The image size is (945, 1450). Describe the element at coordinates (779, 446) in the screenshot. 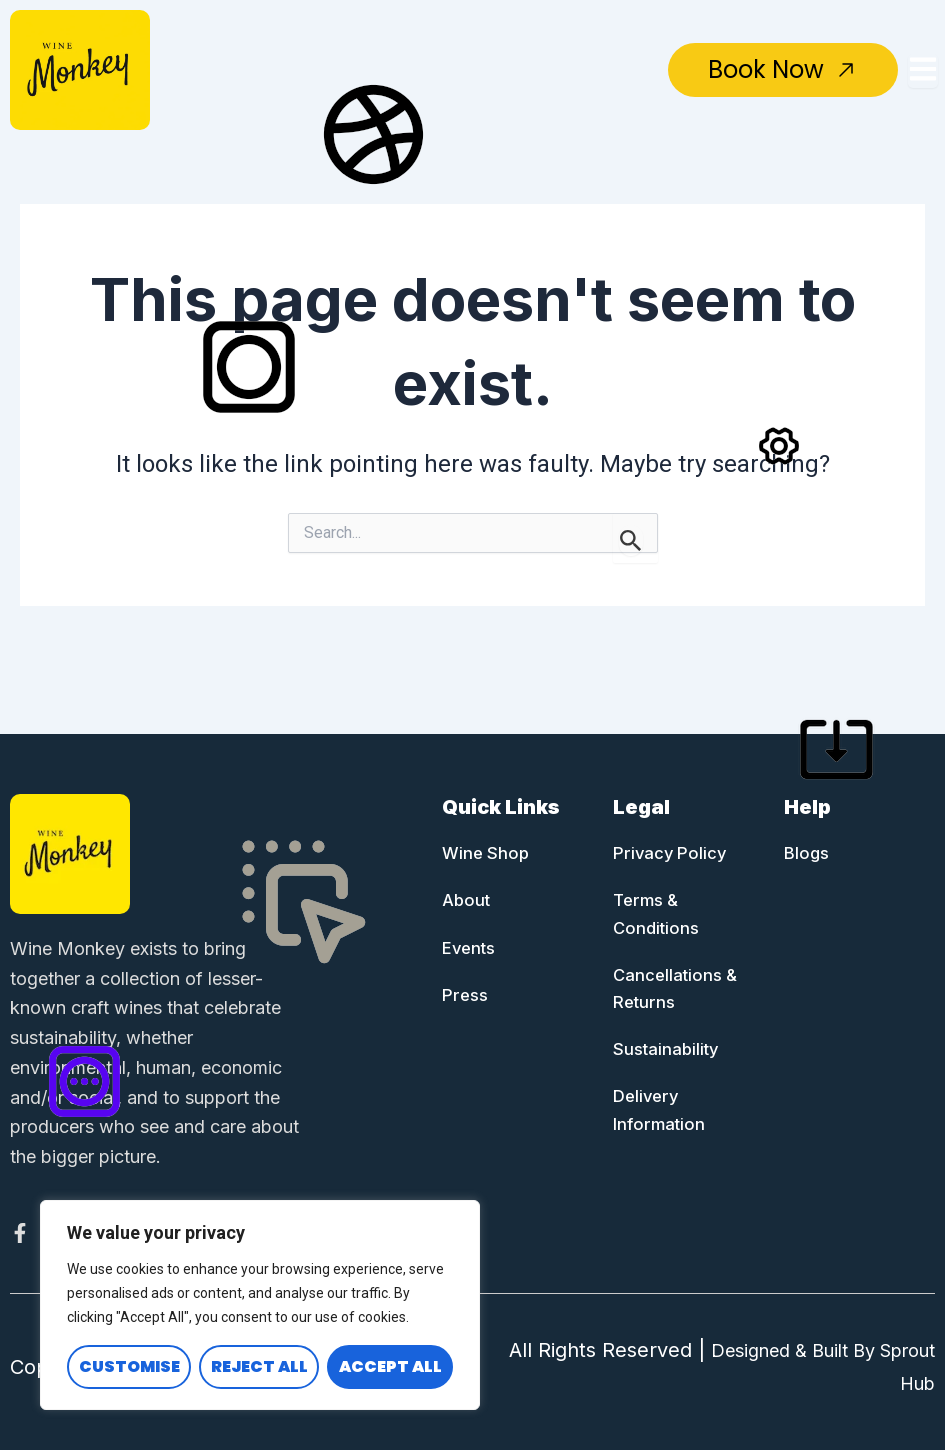

I see `access settings or preferences` at that location.